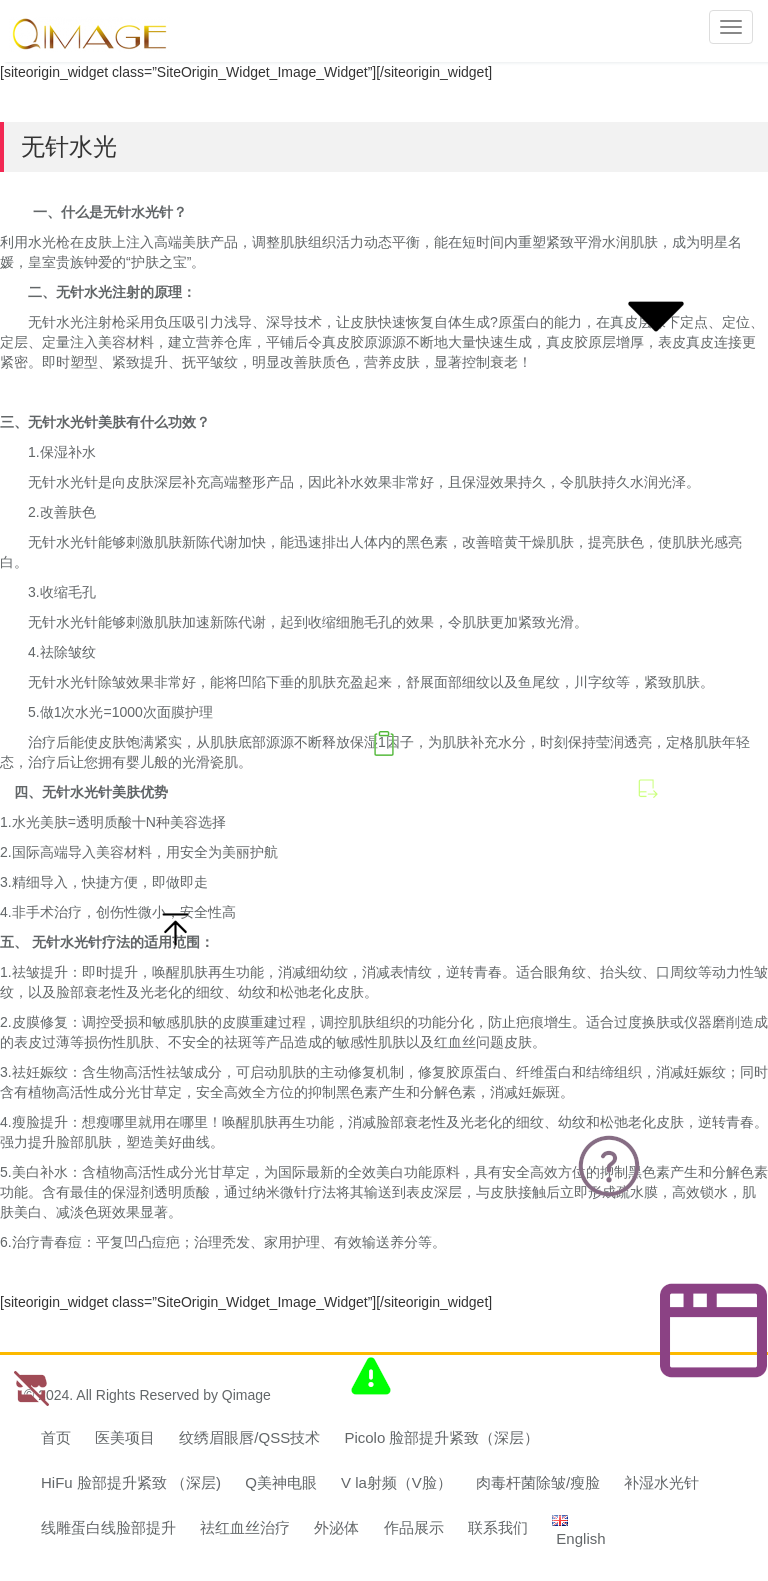 This screenshot has width=768, height=1581. Describe the element at coordinates (647, 789) in the screenshot. I see `pull changes from a remote repository` at that location.